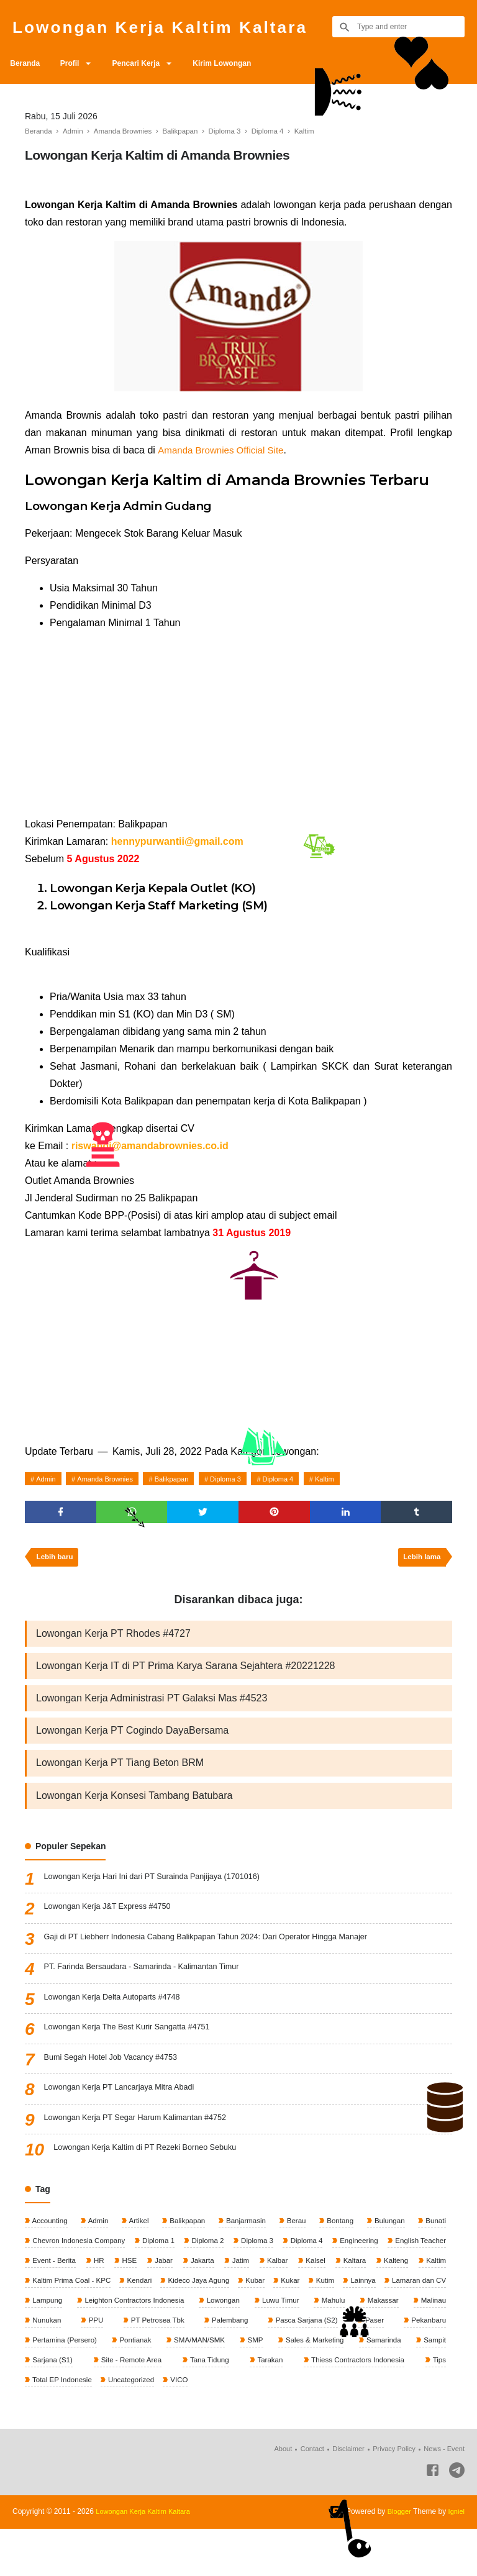 The height and width of the screenshot is (2576, 477). Describe the element at coordinates (445, 2107) in the screenshot. I see `access database storage` at that location.